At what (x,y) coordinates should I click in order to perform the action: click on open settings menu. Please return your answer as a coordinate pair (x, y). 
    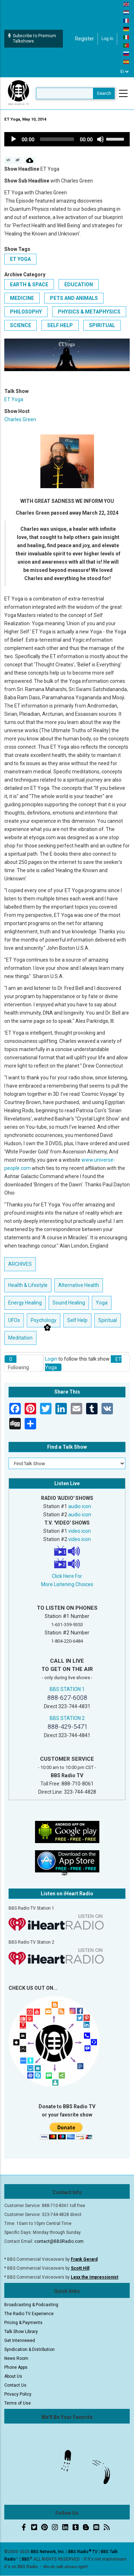
    Looking at the image, I should click on (47, 1327).